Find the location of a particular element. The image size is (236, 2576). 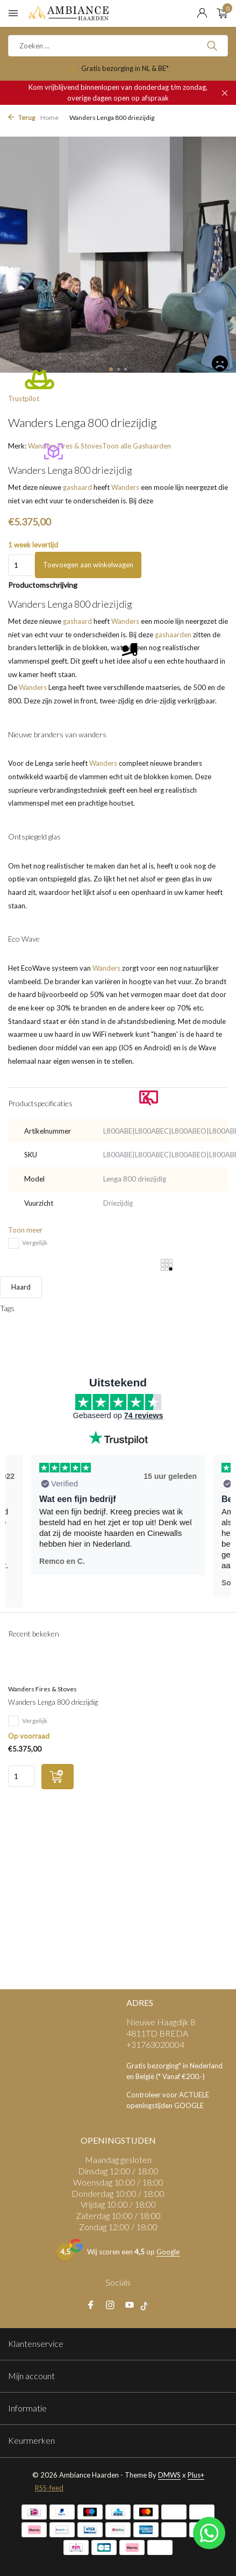

submit negative feedback or rating is located at coordinates (220, 364).